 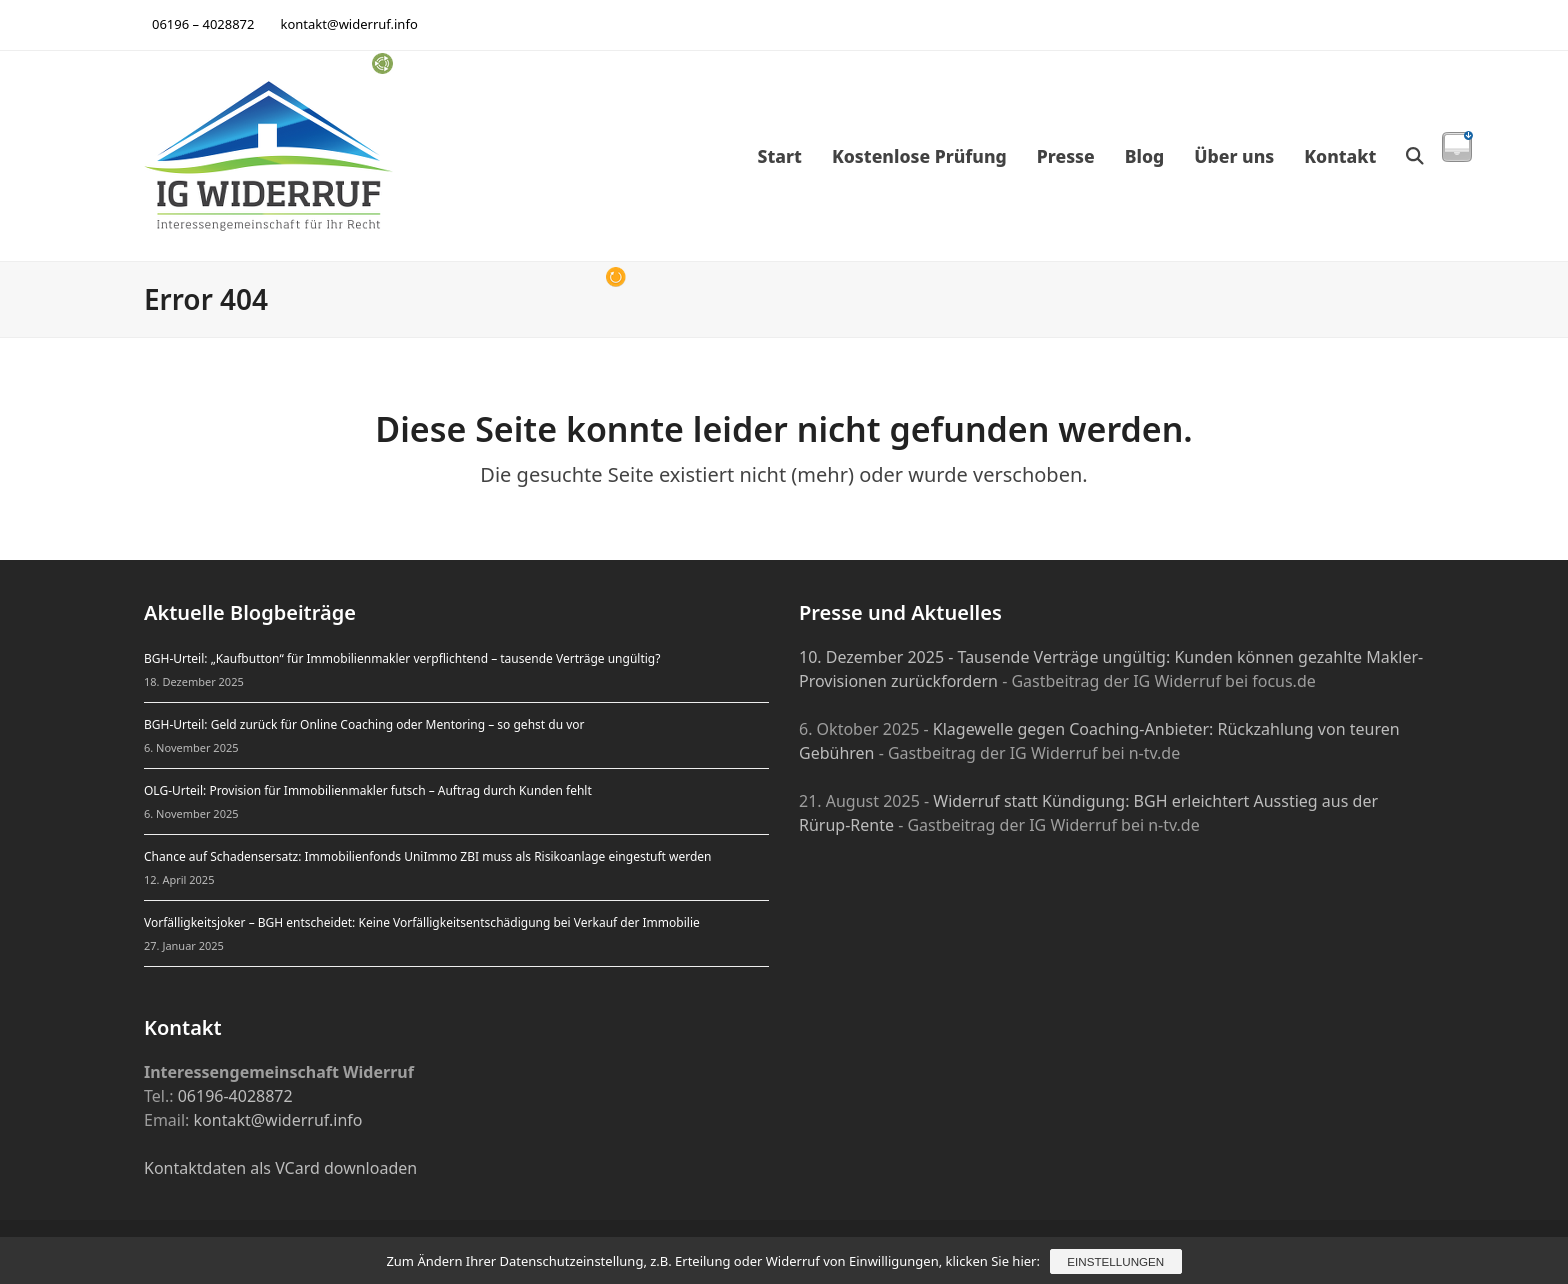 What do you see at coordinates (382, 63) in the screenshot?
I see `launch the ubuntu mate desktop environment` at bounding box center [382, 63].